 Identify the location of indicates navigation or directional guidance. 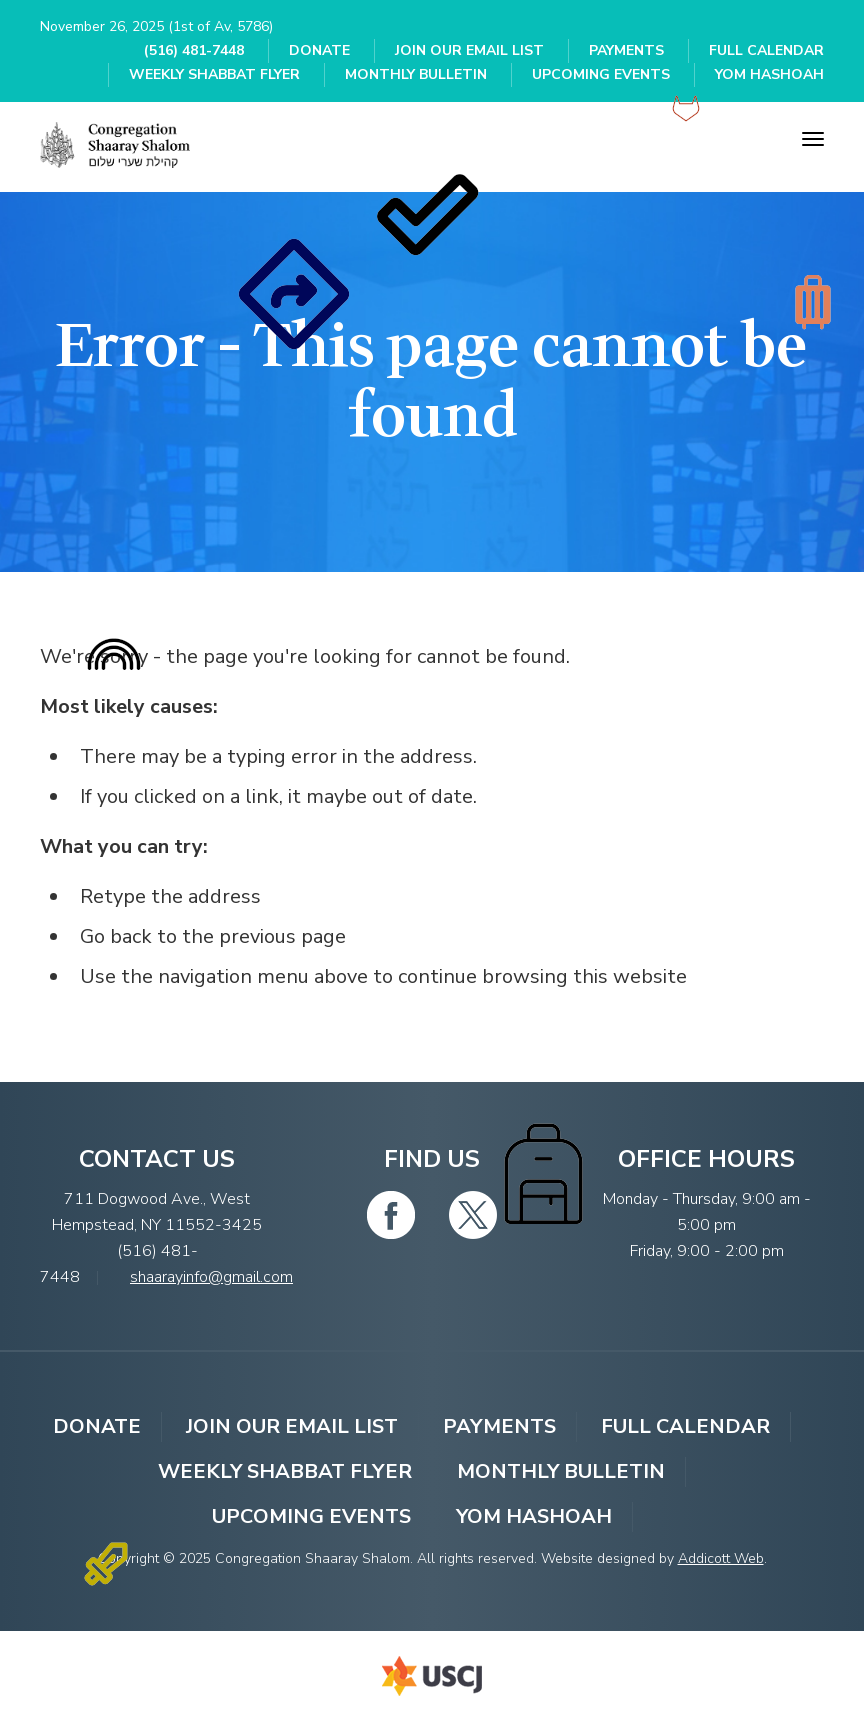
(294, 294).